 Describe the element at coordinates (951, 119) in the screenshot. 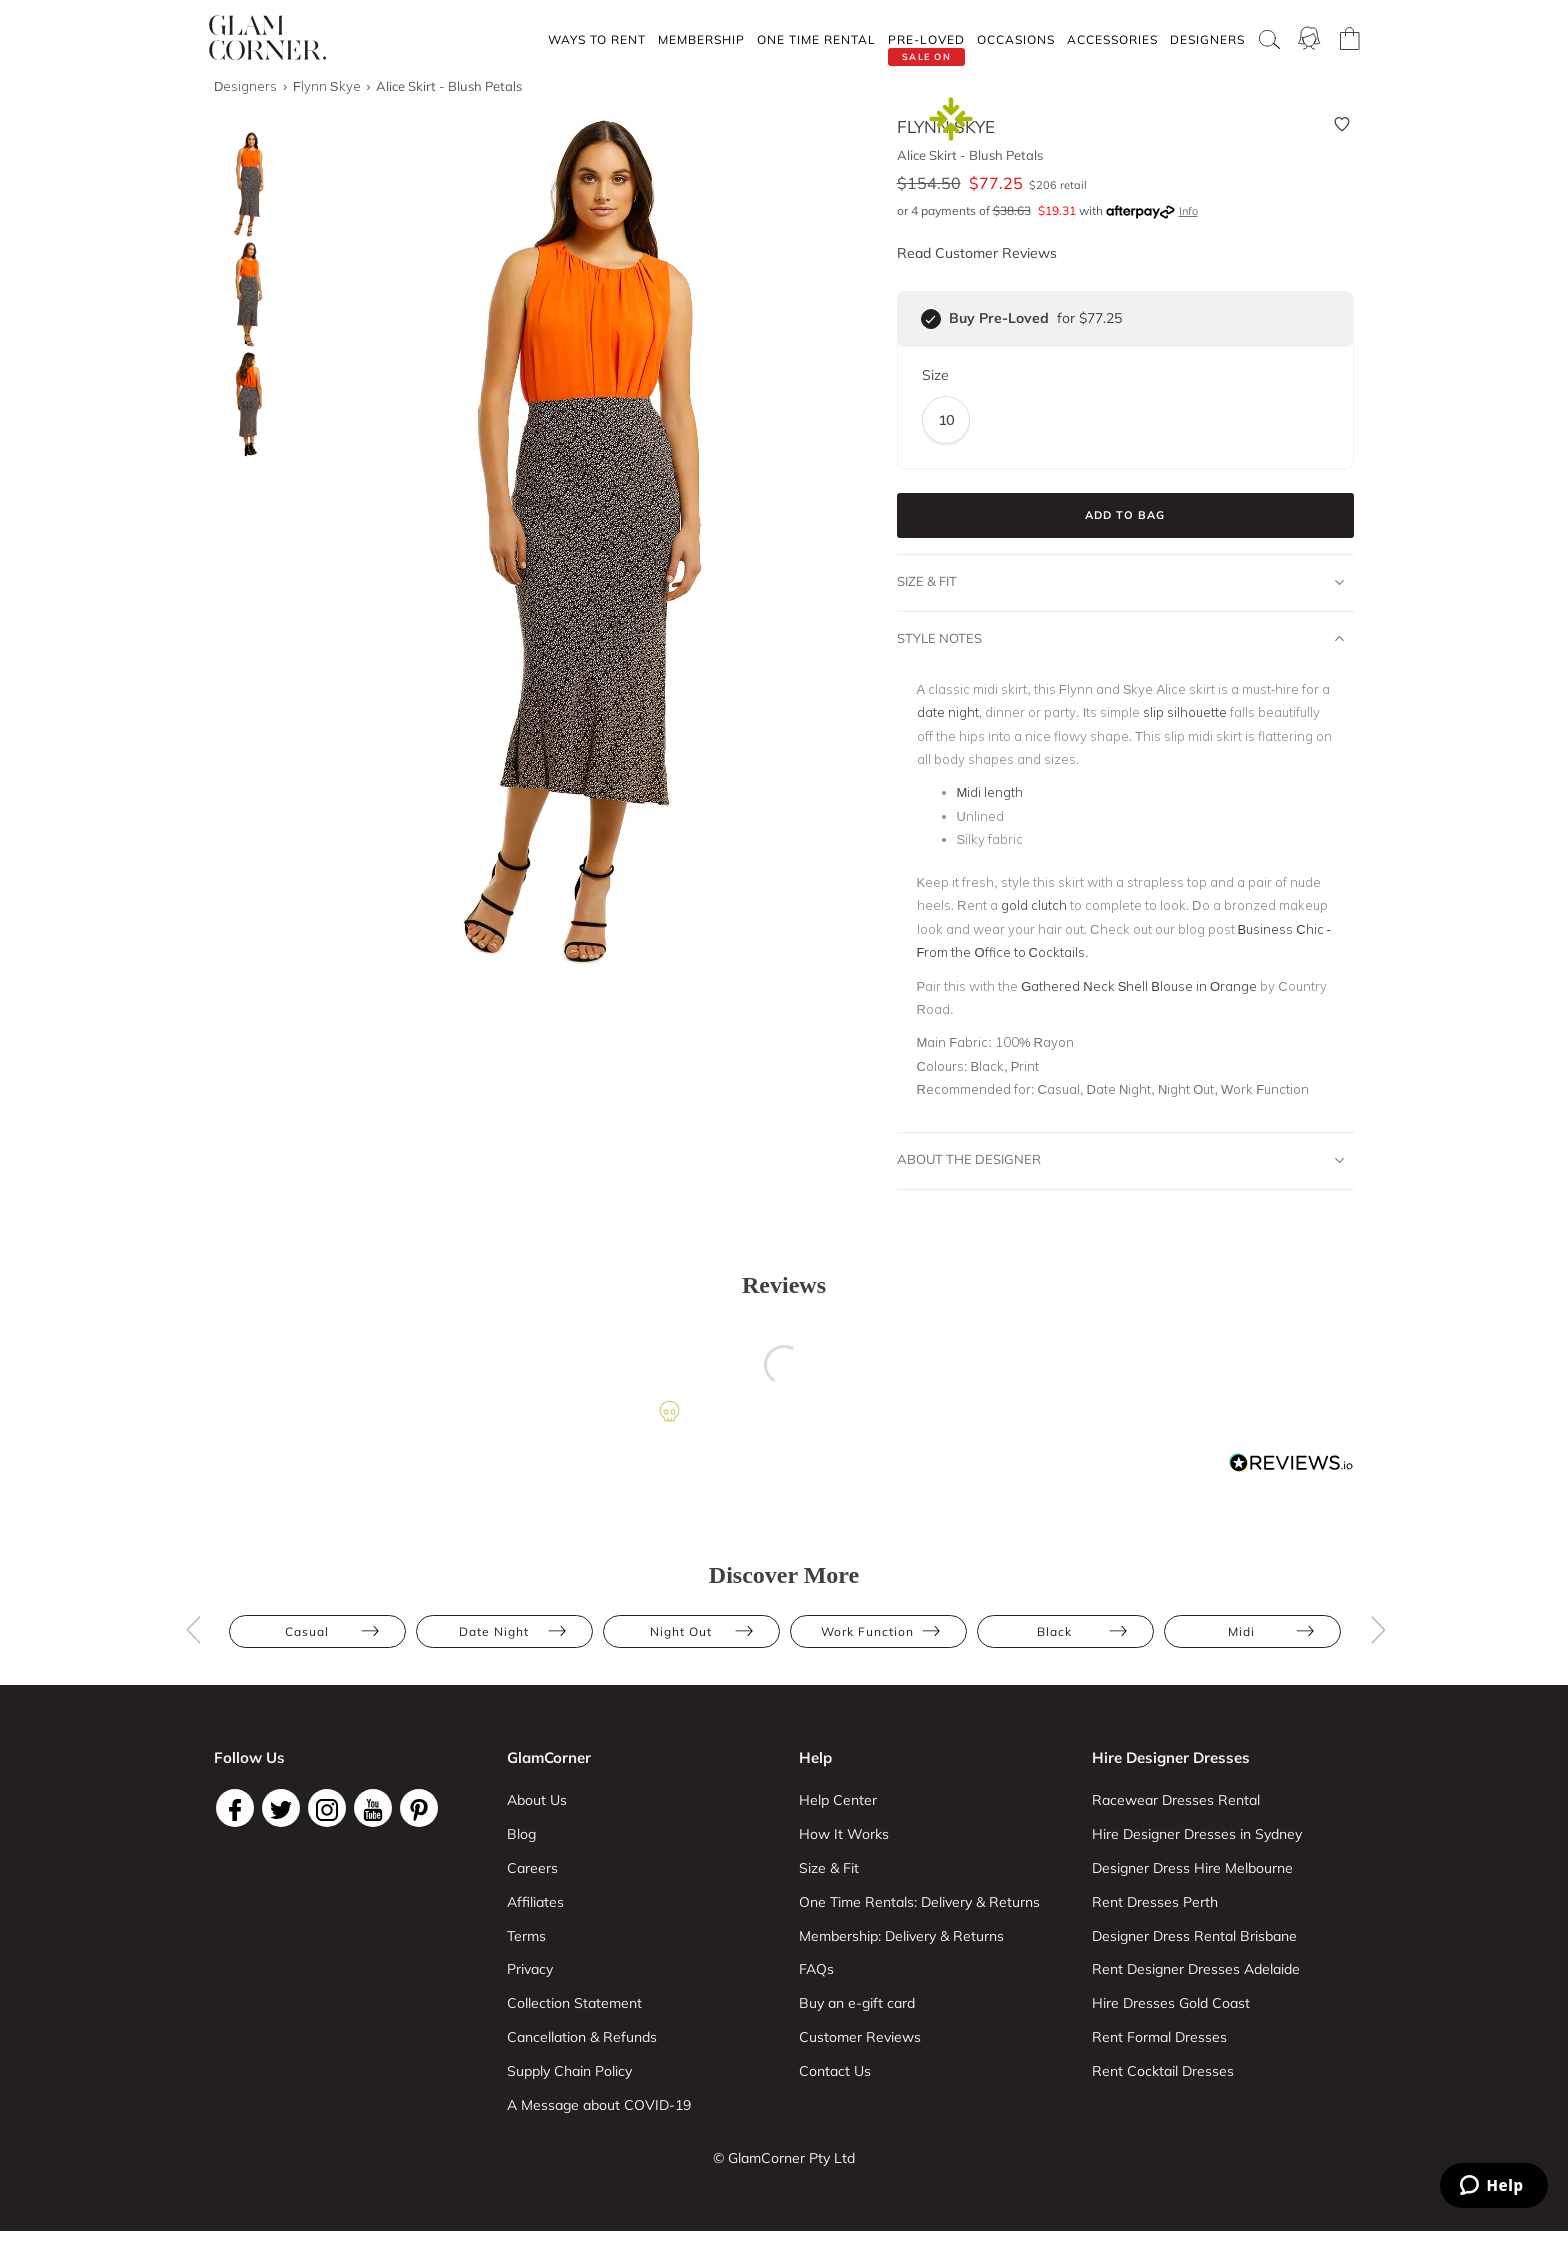

I see `collapse or minimize content` at that location.